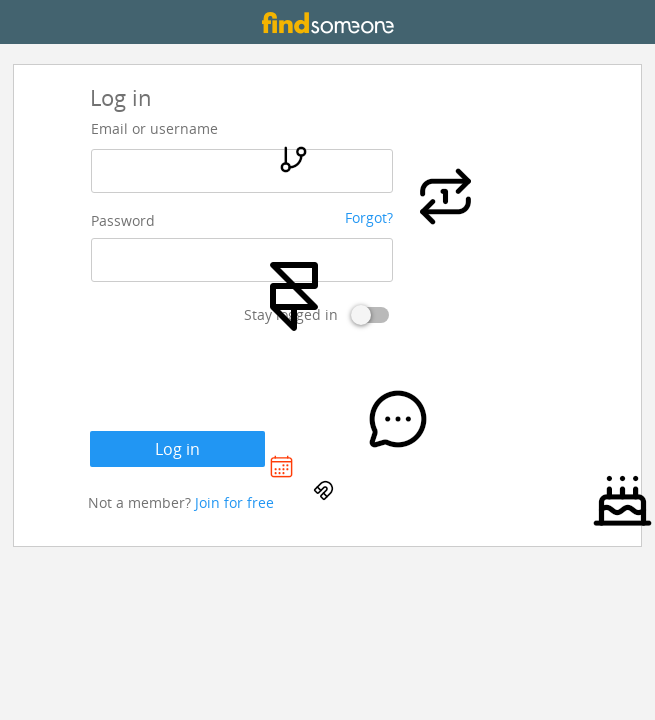 Image resolution: width=655 pixels, height=720 pixels. I want to click on view or open the calendar, so click(281, 466).